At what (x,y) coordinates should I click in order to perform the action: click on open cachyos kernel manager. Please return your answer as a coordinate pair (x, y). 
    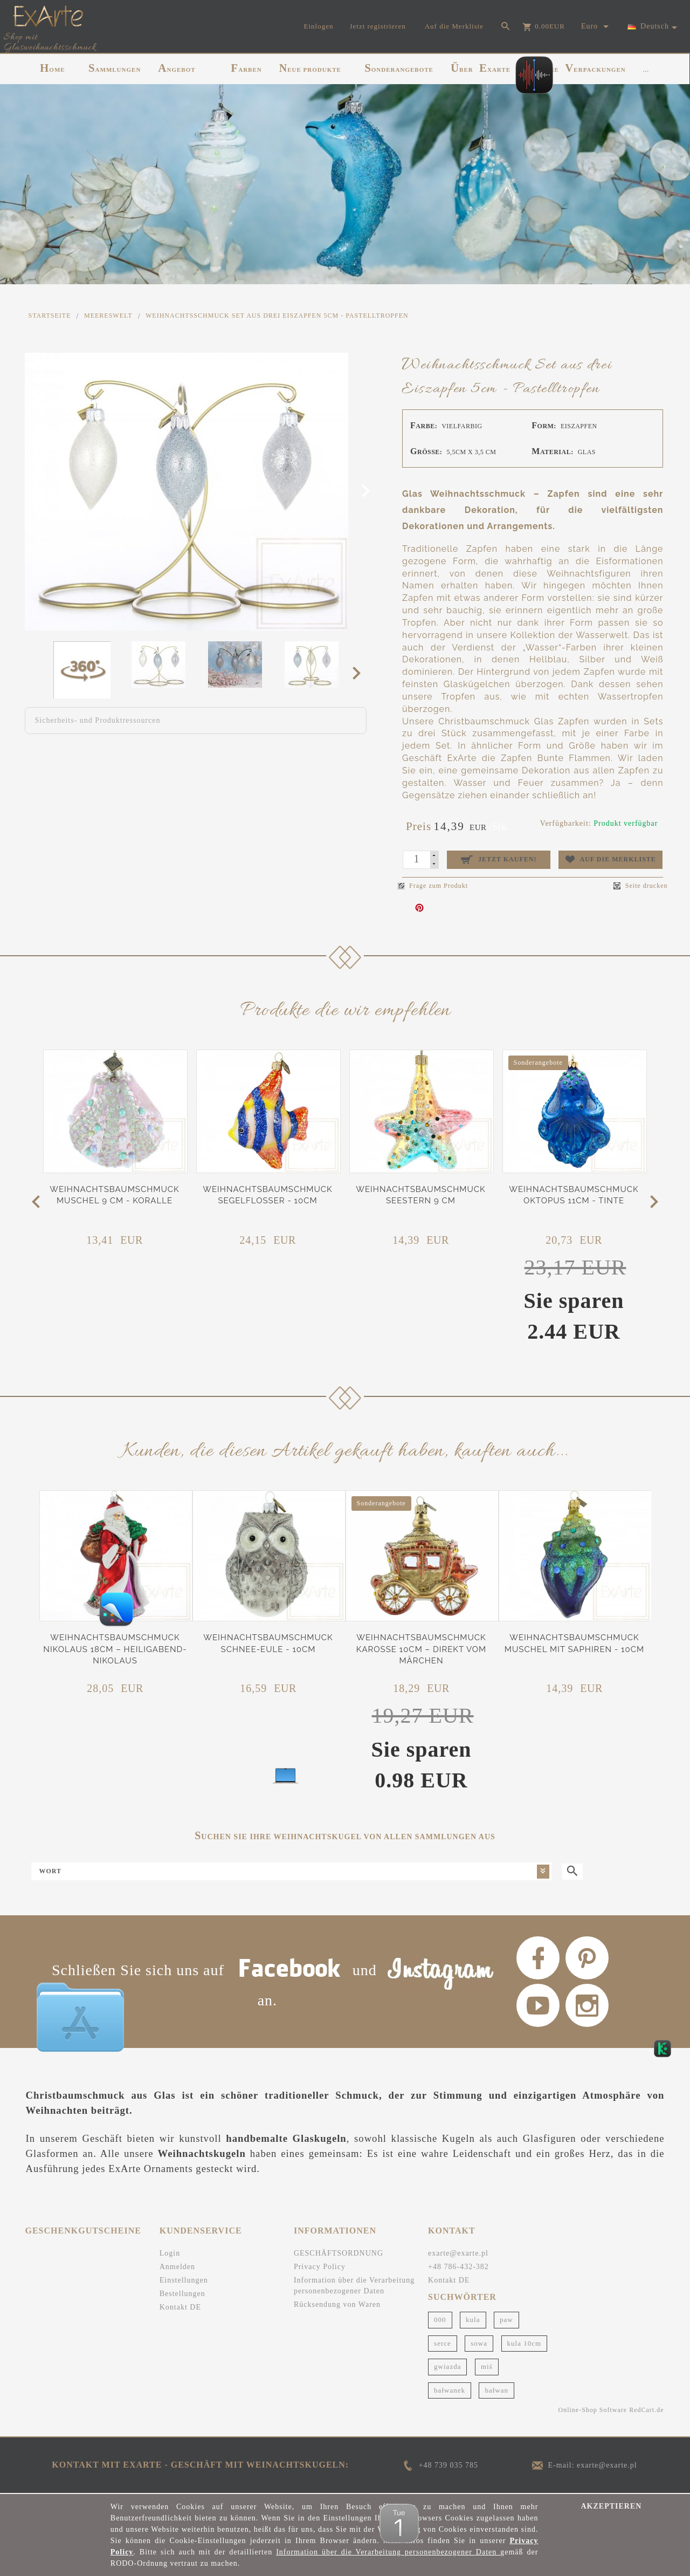
    Looking at the image, I should click on (663, 2049).